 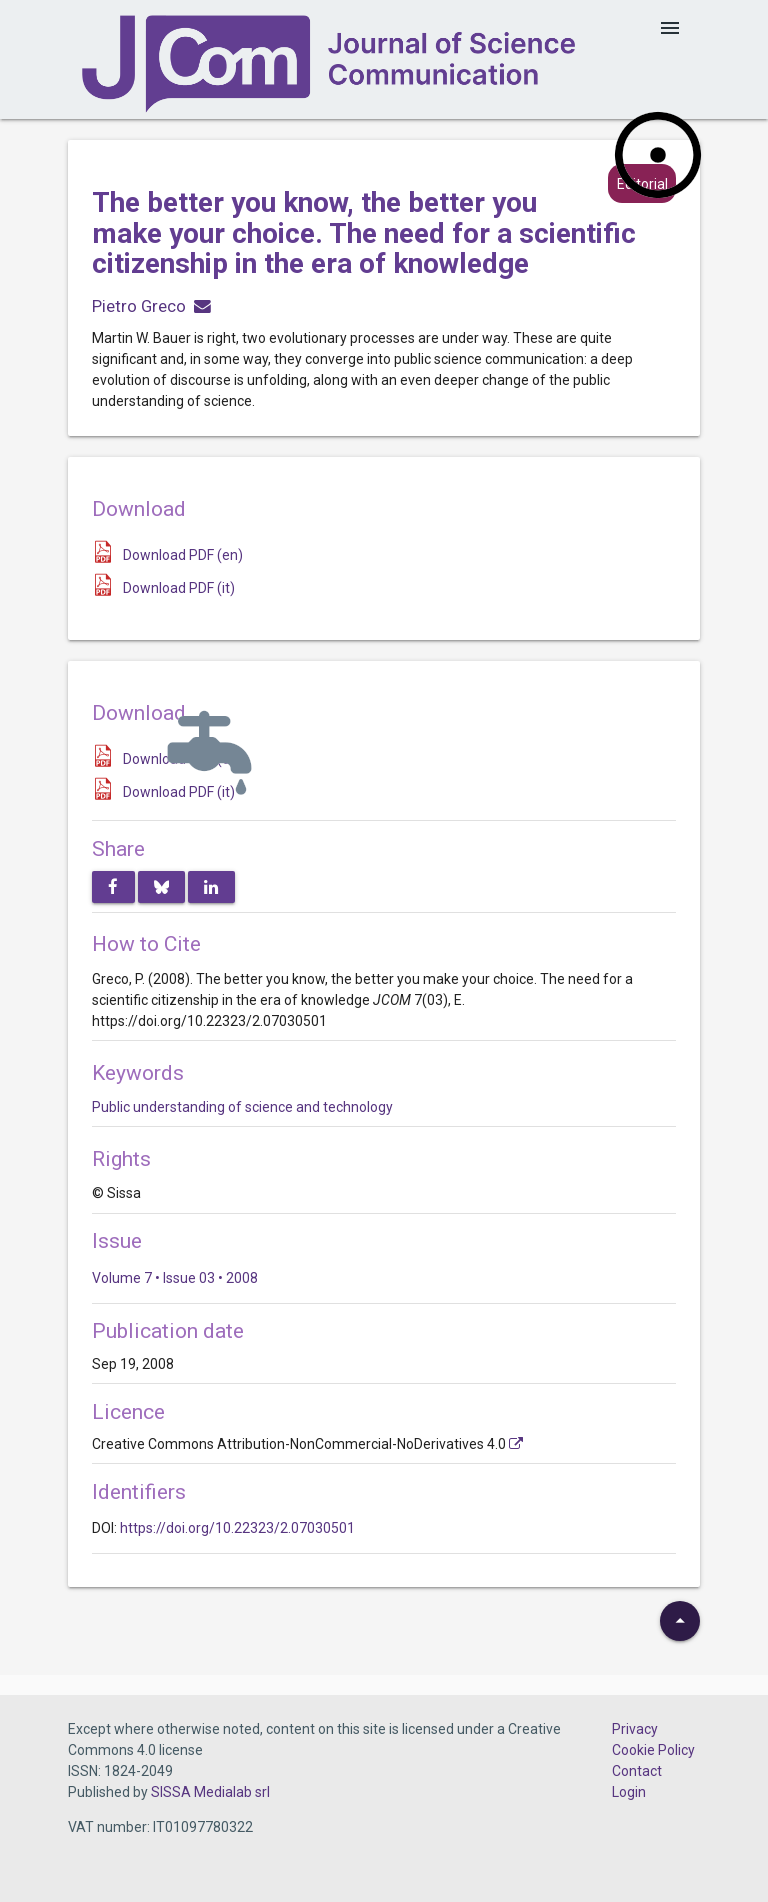 What do you see at coordinates (658, 155) in the screenshot?
I see `select this option from a list` at bounding box center [658, 155].